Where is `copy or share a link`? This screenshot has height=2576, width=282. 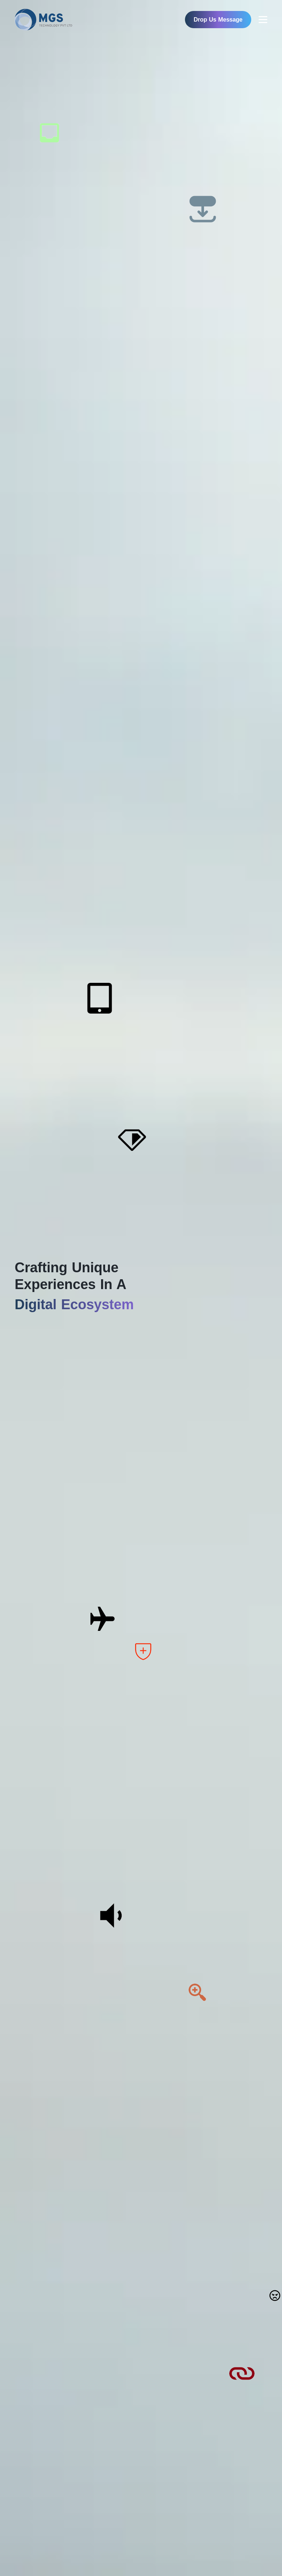 copy or share a link is located at coordinates (242, 2373).